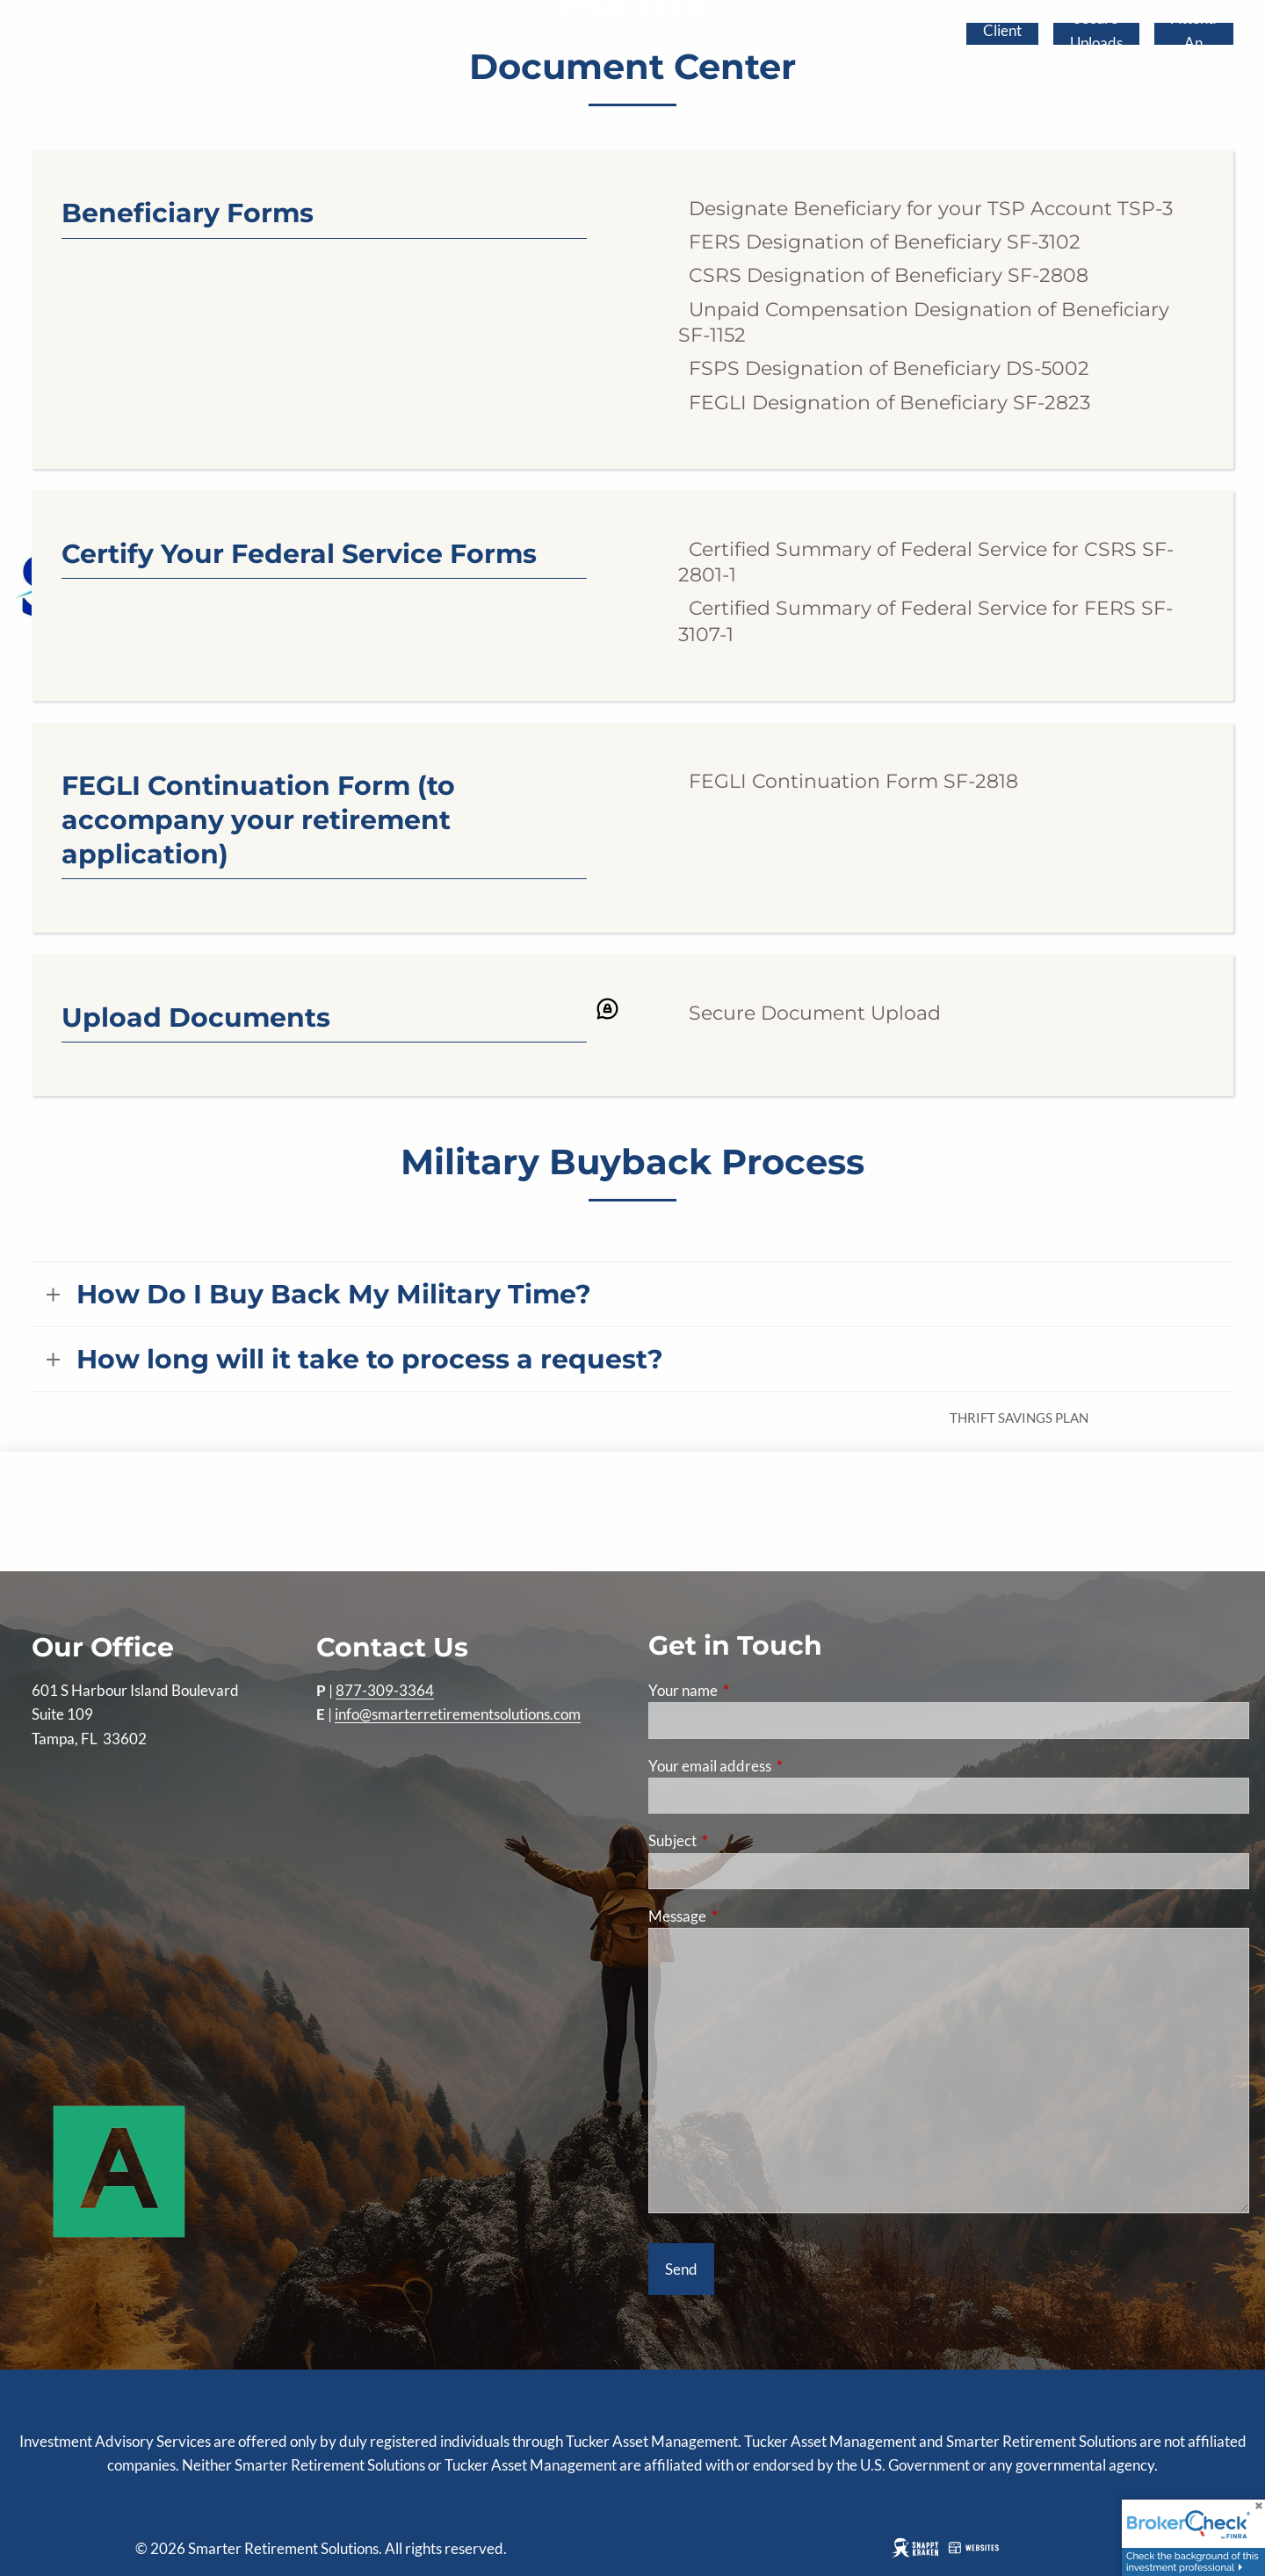 Image resolution: width=1265 pixels, height=2576 pixels. What do you see at coordinates (607, 1008) in the screenshot?
I see `start a private or encrypted conversation` at bounding box center [607, 1008].